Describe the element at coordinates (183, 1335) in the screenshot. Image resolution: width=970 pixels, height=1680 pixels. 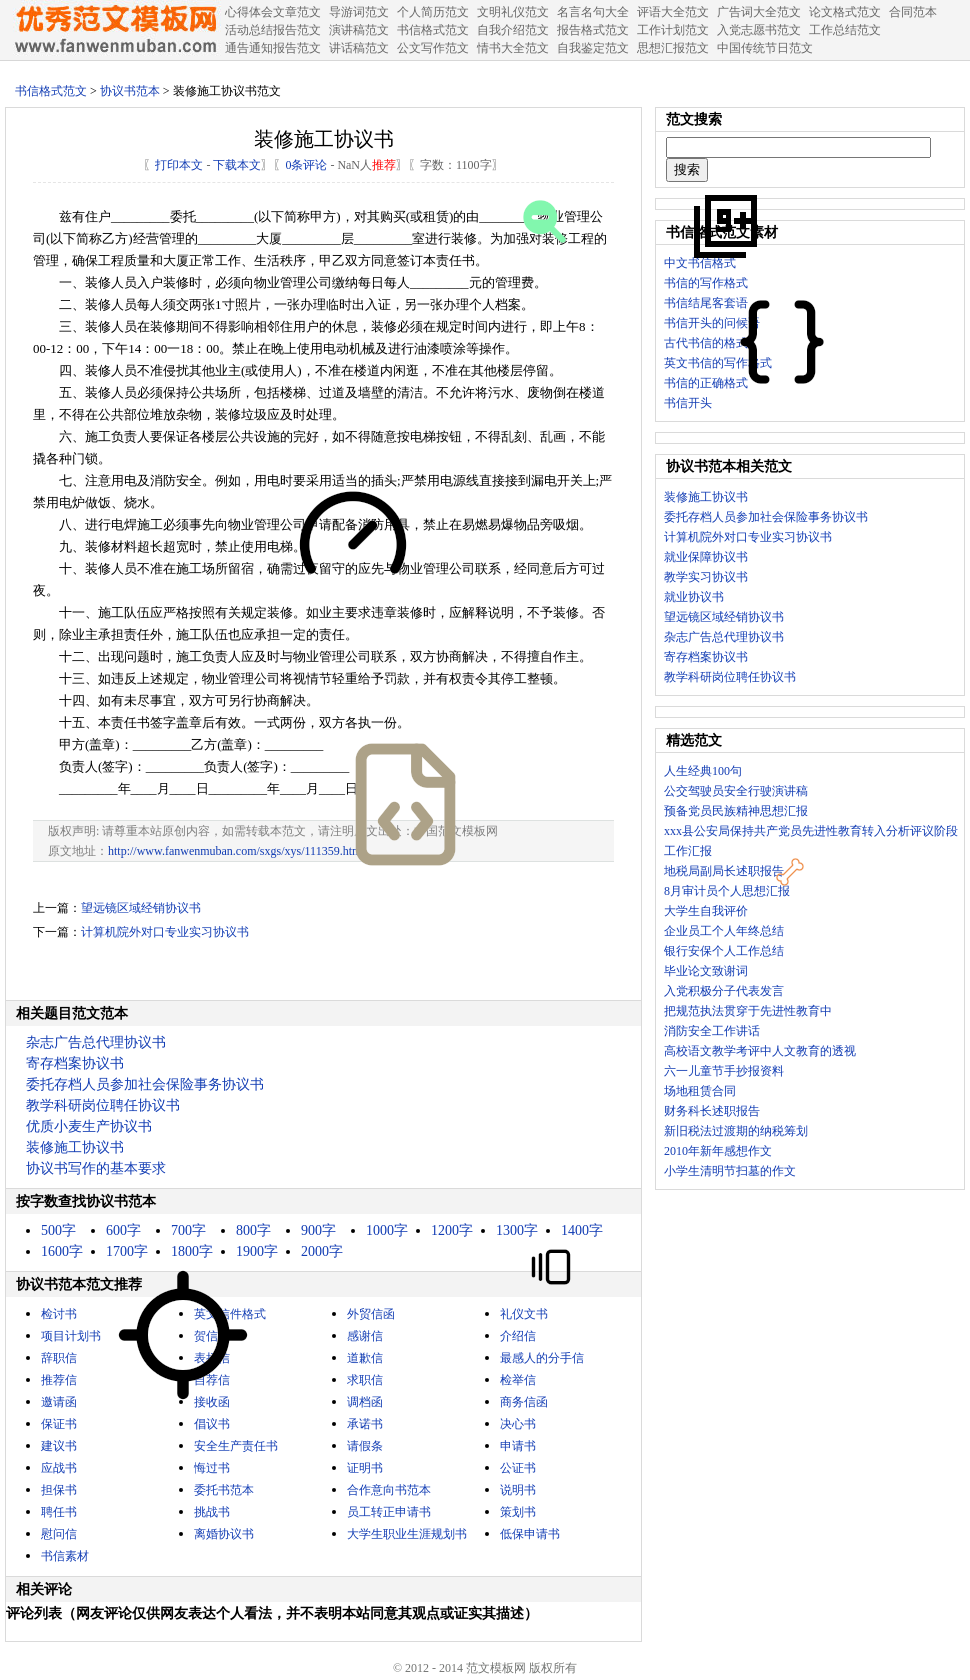
I see `find my current location` at that location.